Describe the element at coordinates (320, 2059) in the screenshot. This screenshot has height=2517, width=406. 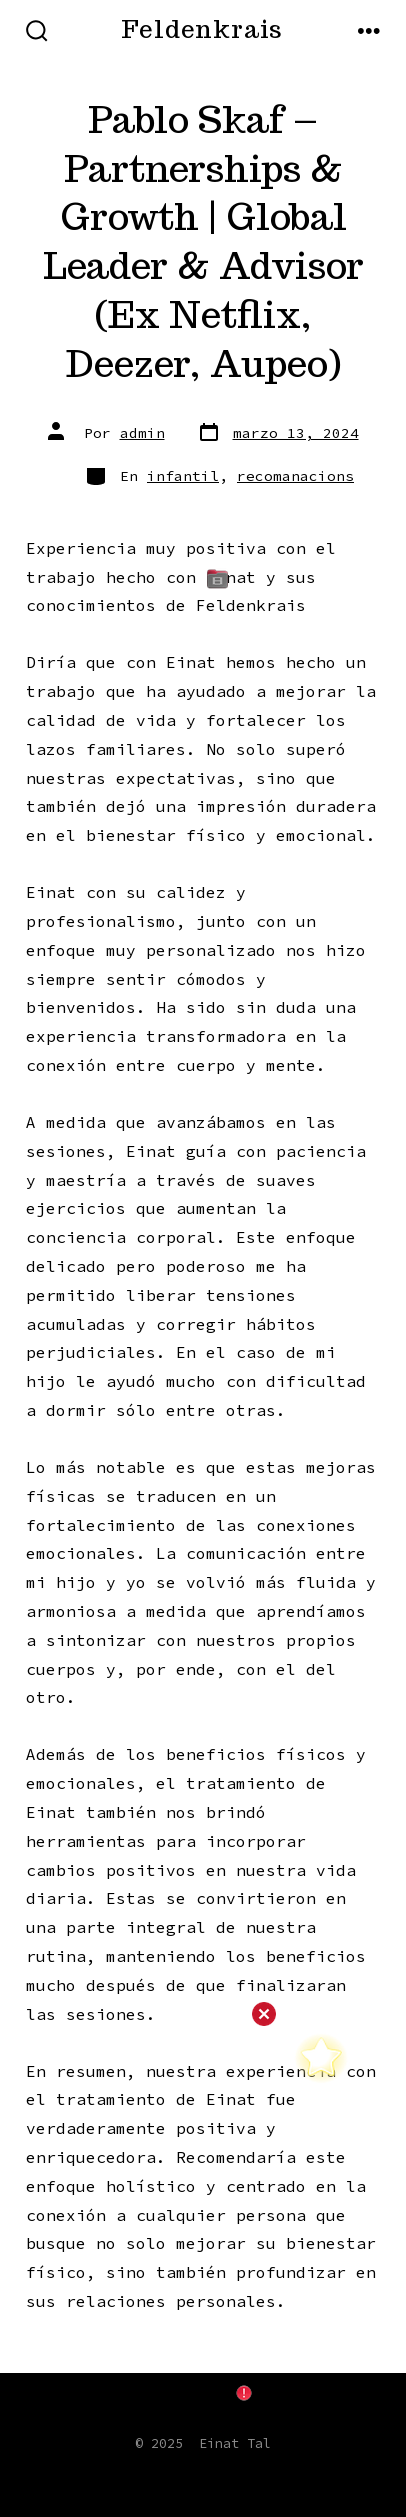
I see `indicates a new or recently added item` at that location.